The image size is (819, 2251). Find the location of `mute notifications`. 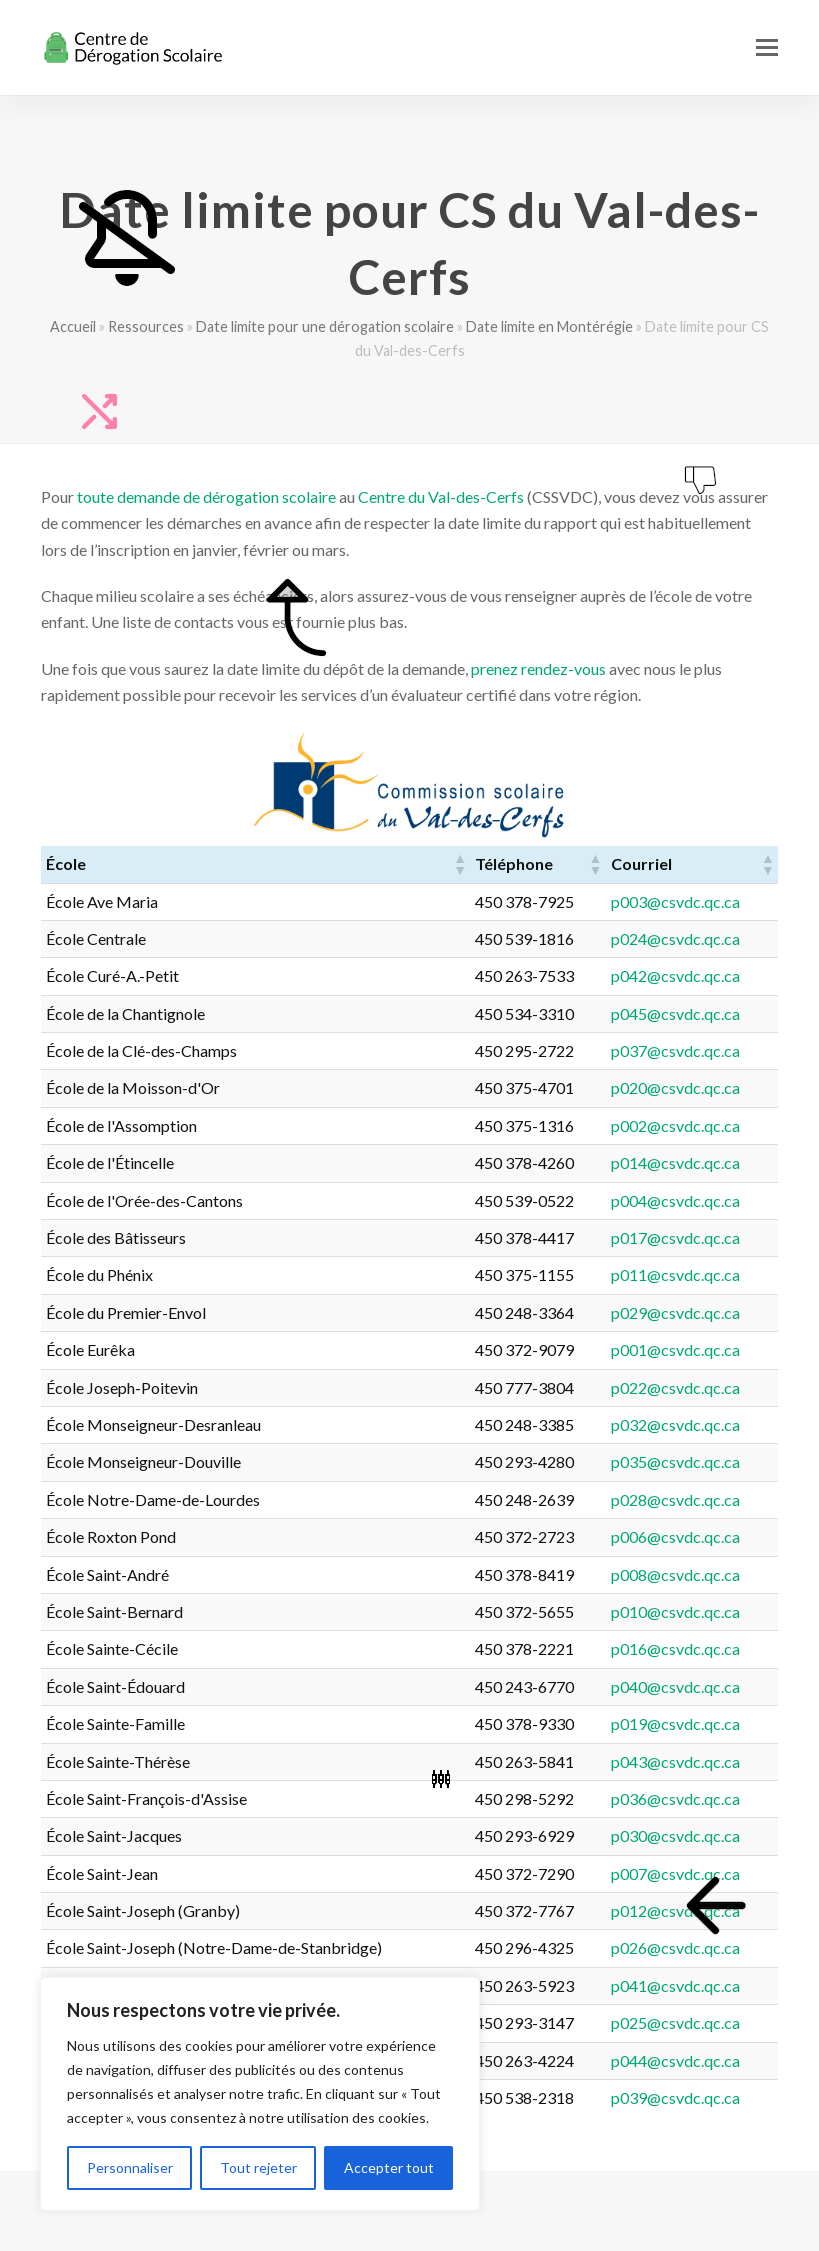

mute notifications is located at coordinates (127, 238).